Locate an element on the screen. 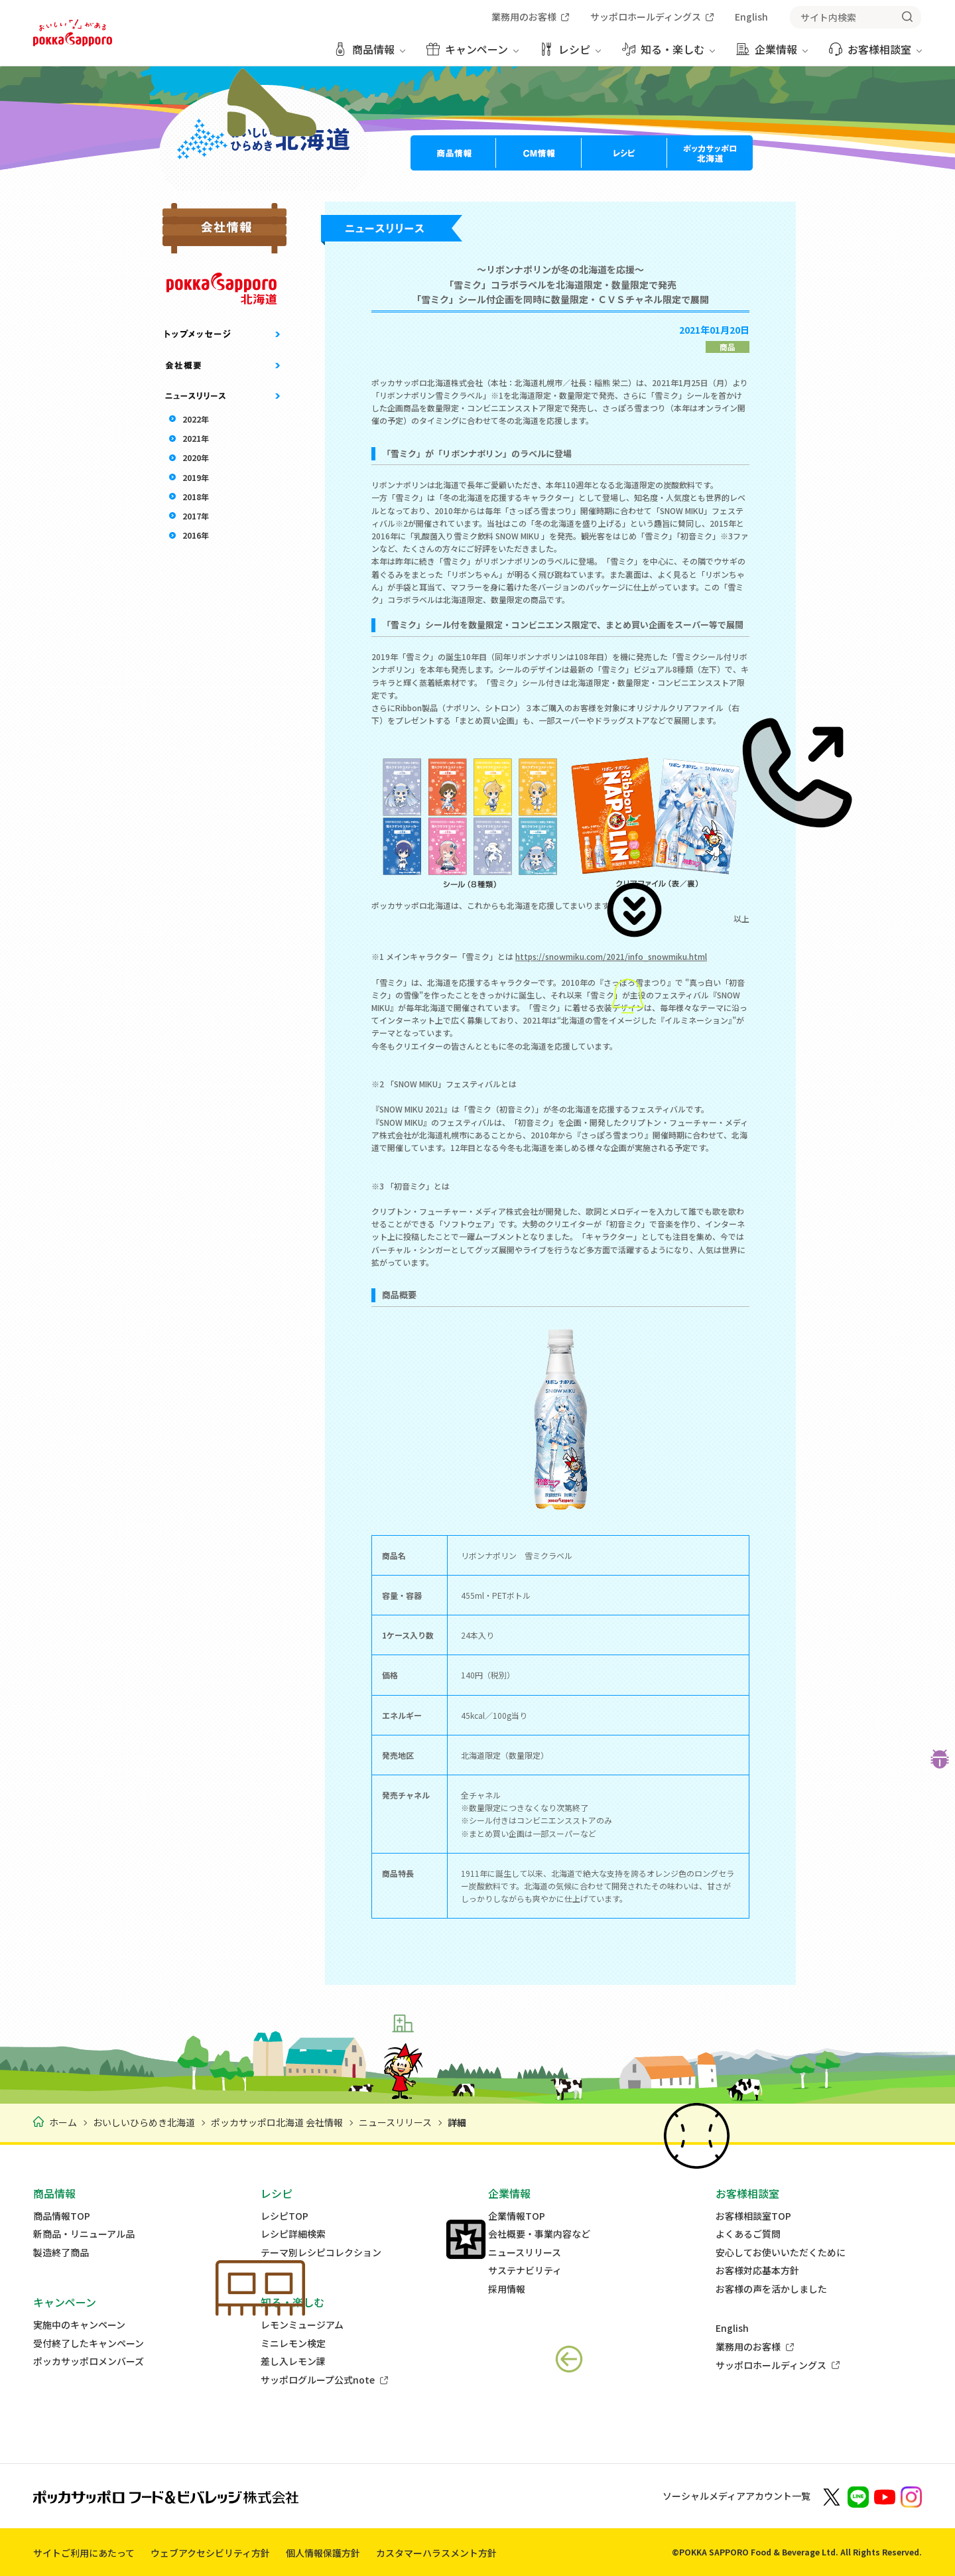 The height and width of the screenshot is (2576, 955). find nearby hospitals or medical facilities is located at coordinates (402, 2023).